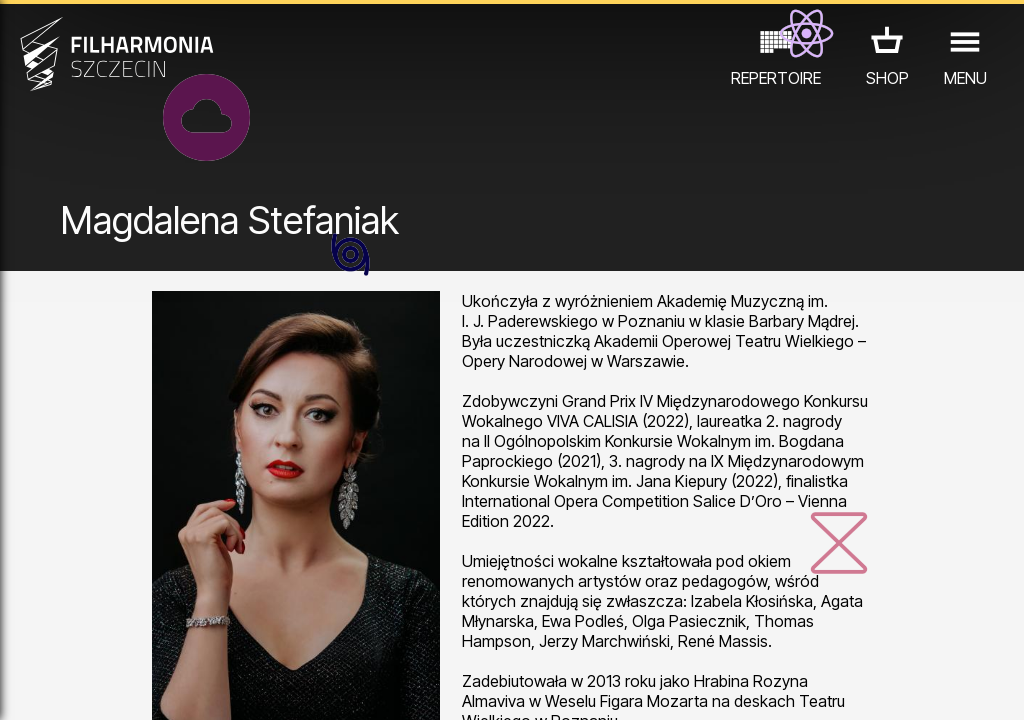 This screenshot has width=1024, height=720. Describe the element at coordinates (806, 33) in the screenshot. I see `React framework or library logo` at that location.